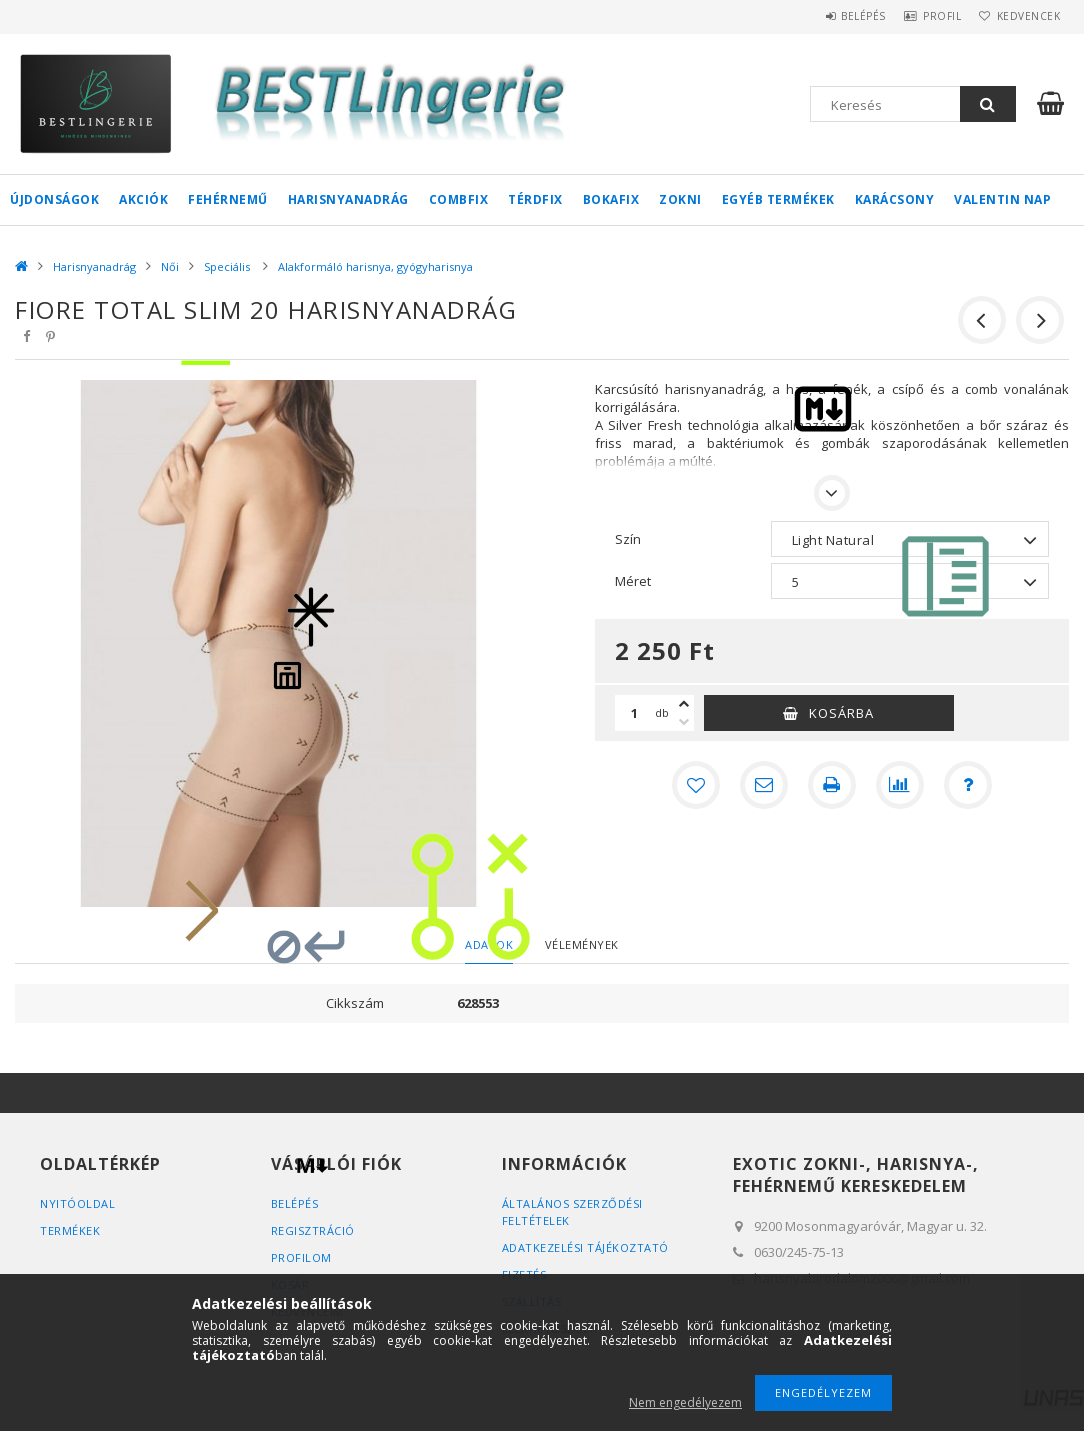 This screenshot has width=1084, height=1431. Describe the element at coordinates (311, 617) in the screenshot. I see `link to linktree profile` at that location.